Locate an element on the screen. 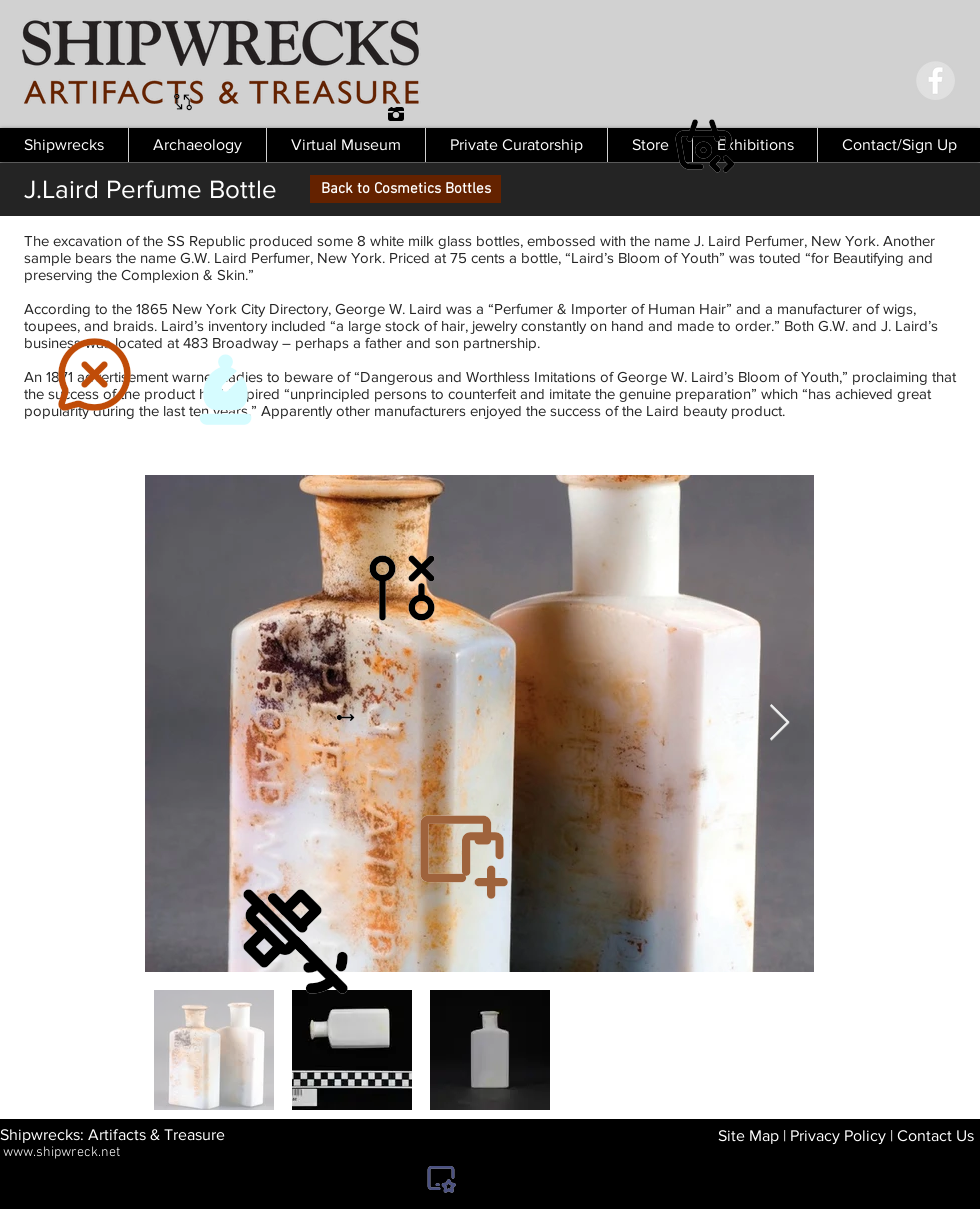 This screenshot has width=980, height=1209. view code changes between versions is located at coordinates (183, 102).